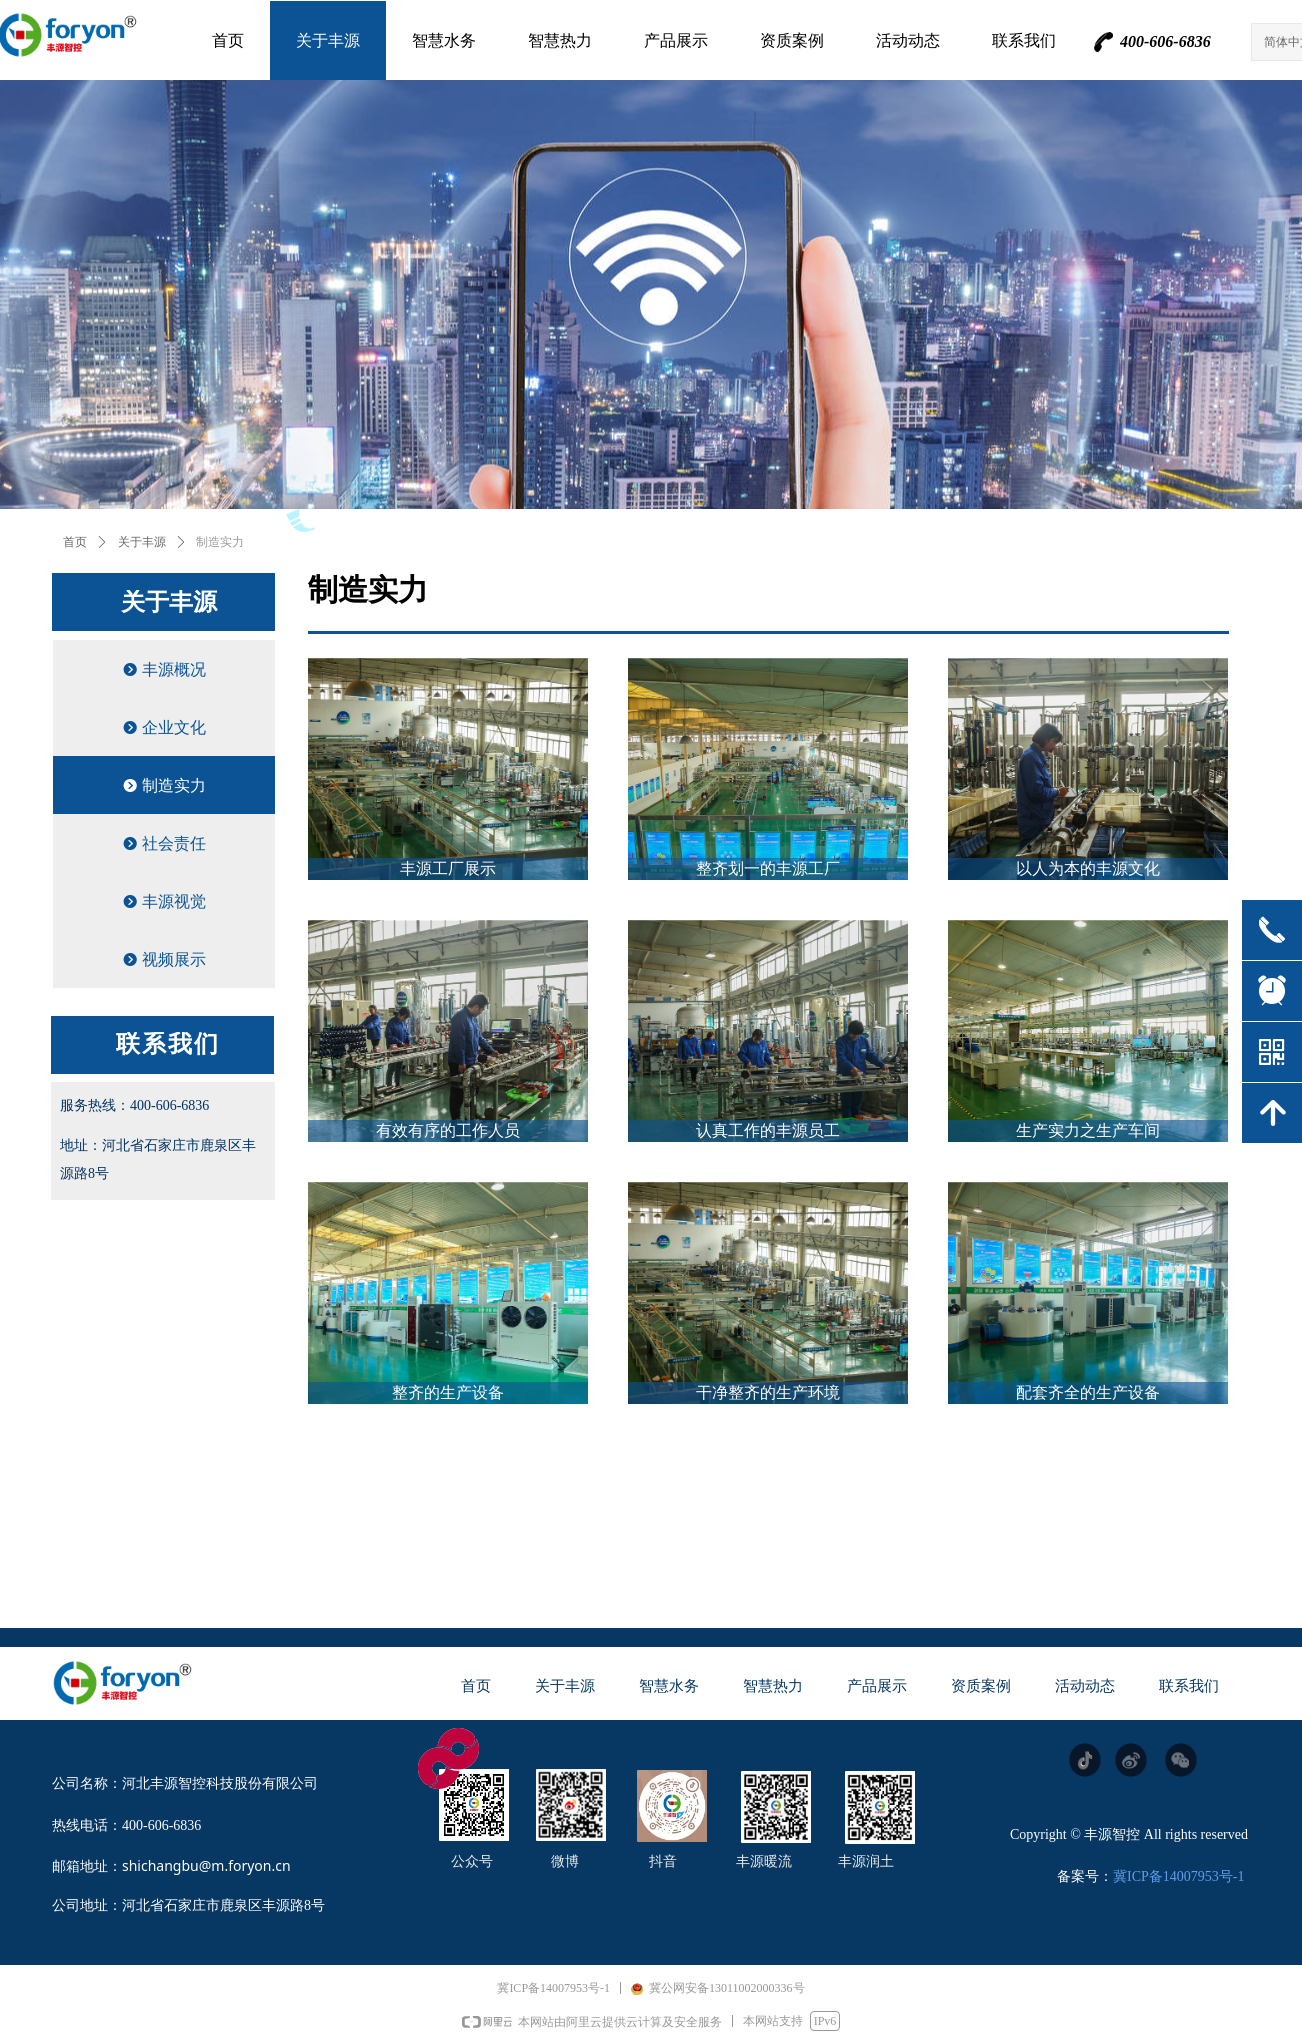  Describe the element at coordinates (448, 1758) in the screenshot. I see `Google Campaign Manager 360 logo` at that location.